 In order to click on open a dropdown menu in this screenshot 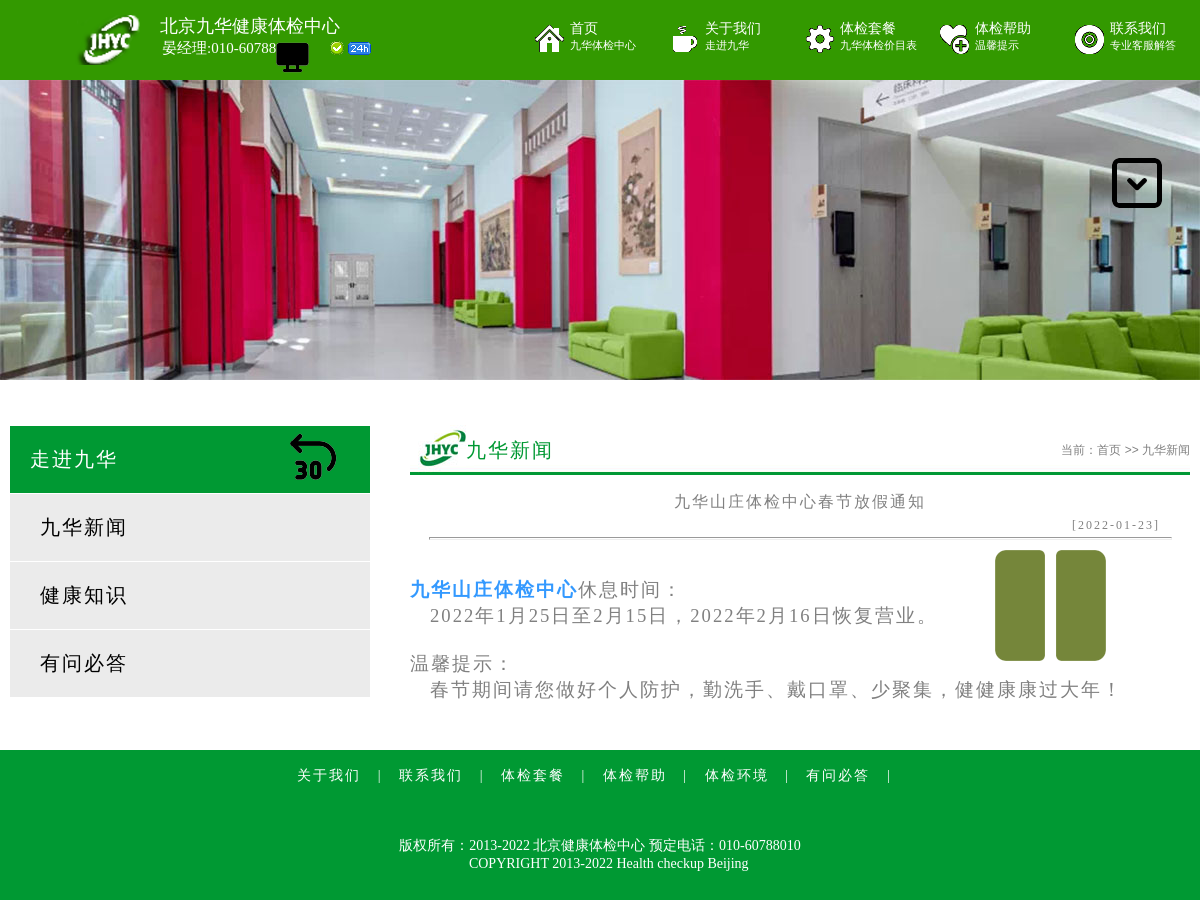, I will do `click(1137, 183)`.